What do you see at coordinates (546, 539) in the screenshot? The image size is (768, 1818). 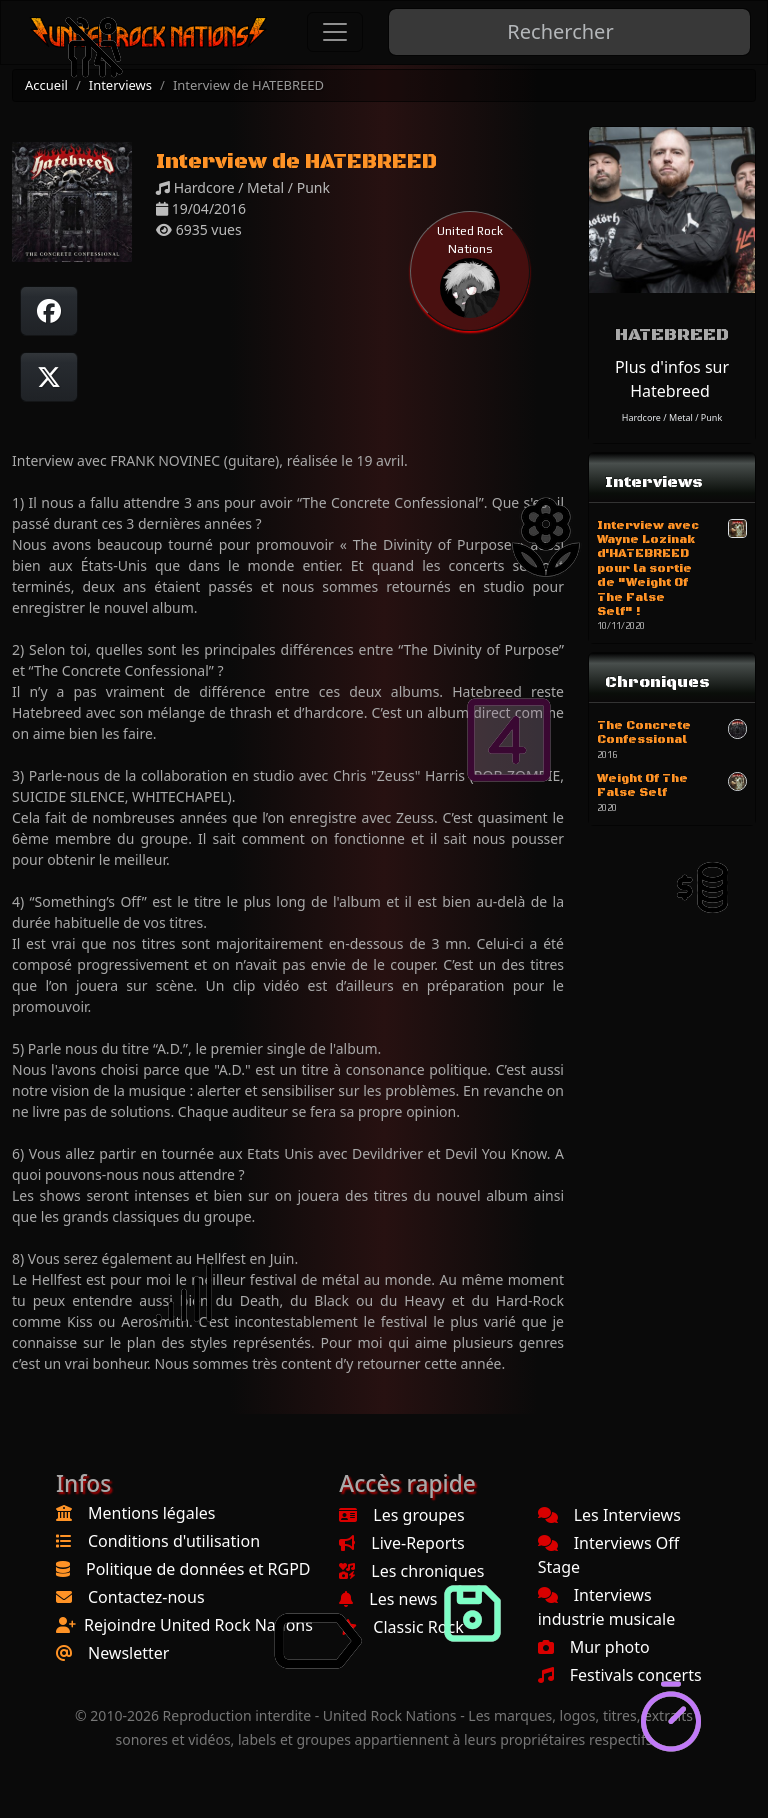 I see `find nearby florists or flower shops` at bounding box center [546, 539].